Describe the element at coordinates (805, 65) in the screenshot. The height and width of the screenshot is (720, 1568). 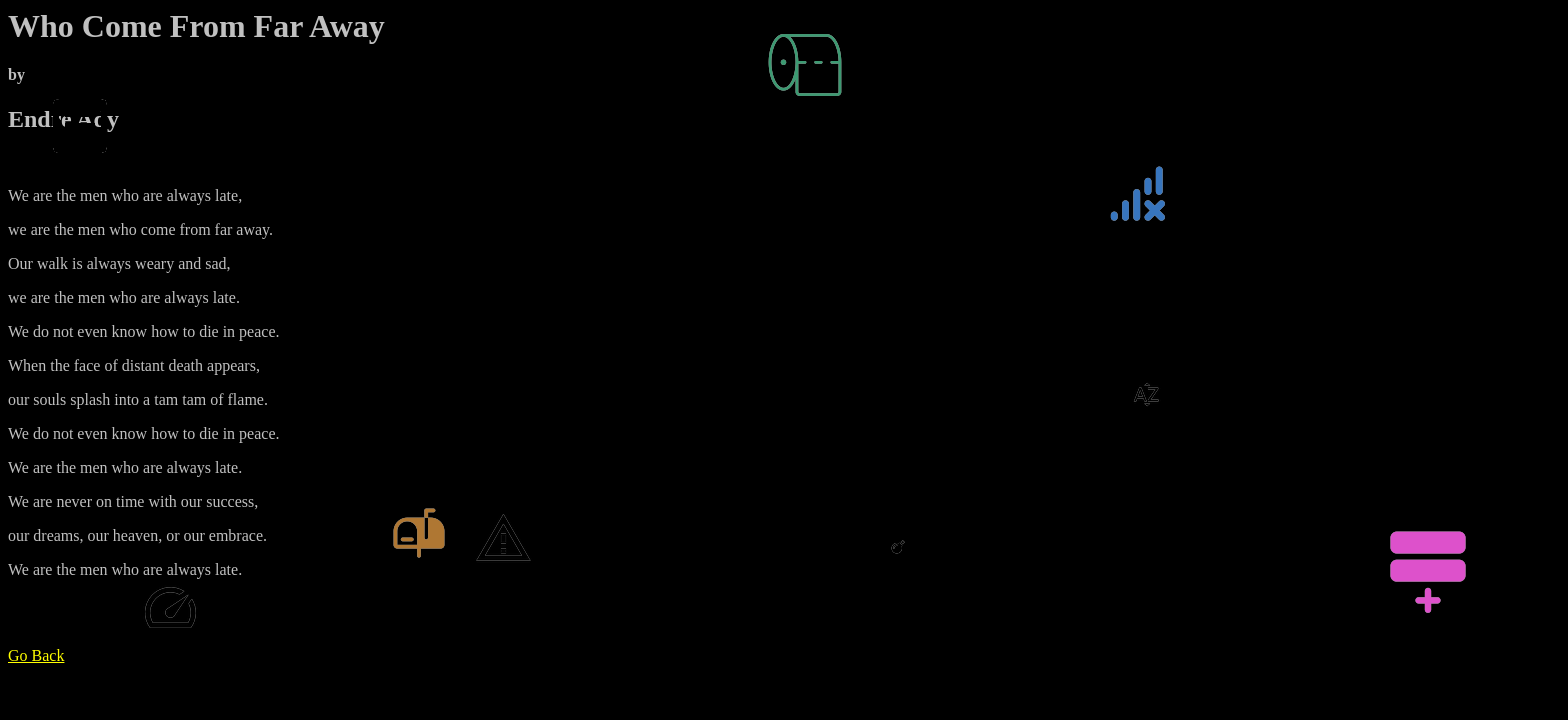
I see `bathroom or restroom location indicator` at that location.